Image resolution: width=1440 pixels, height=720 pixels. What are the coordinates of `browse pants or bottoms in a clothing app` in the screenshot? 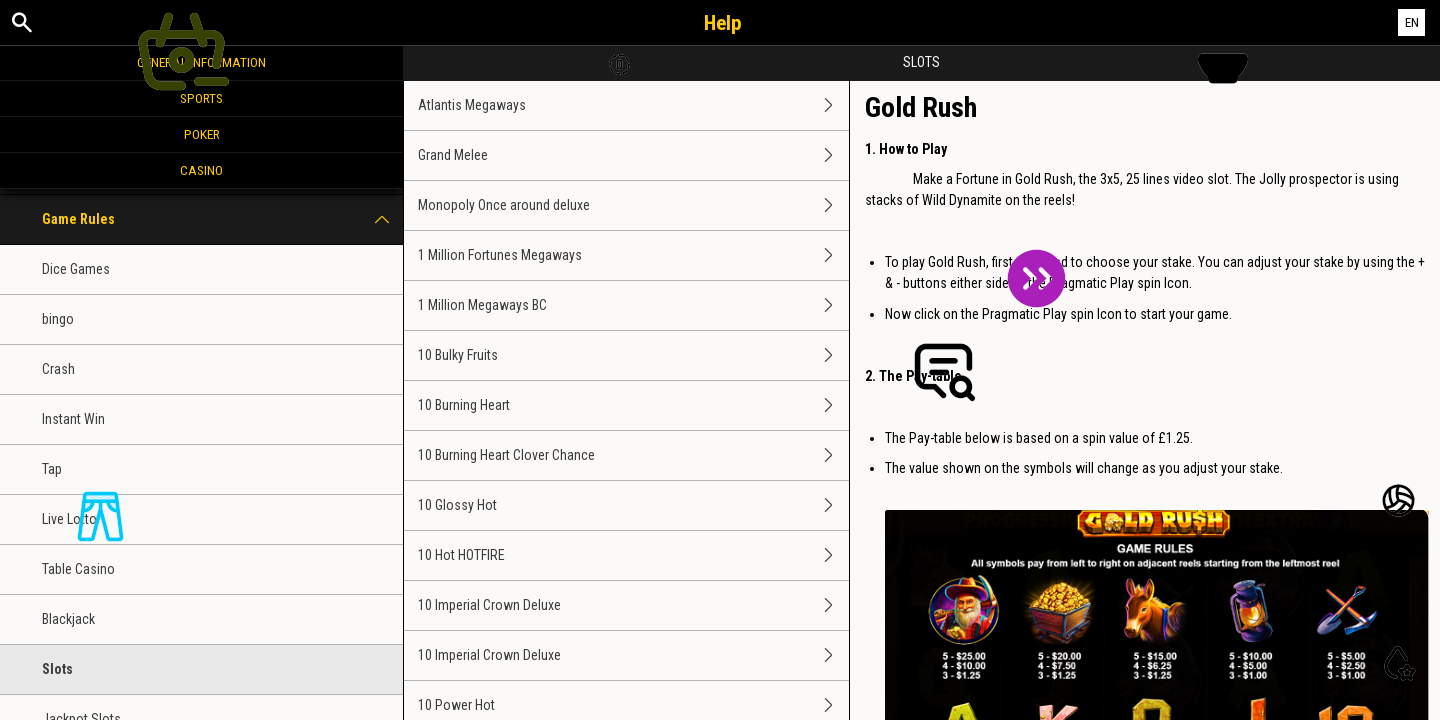 It's located at (100, 516).